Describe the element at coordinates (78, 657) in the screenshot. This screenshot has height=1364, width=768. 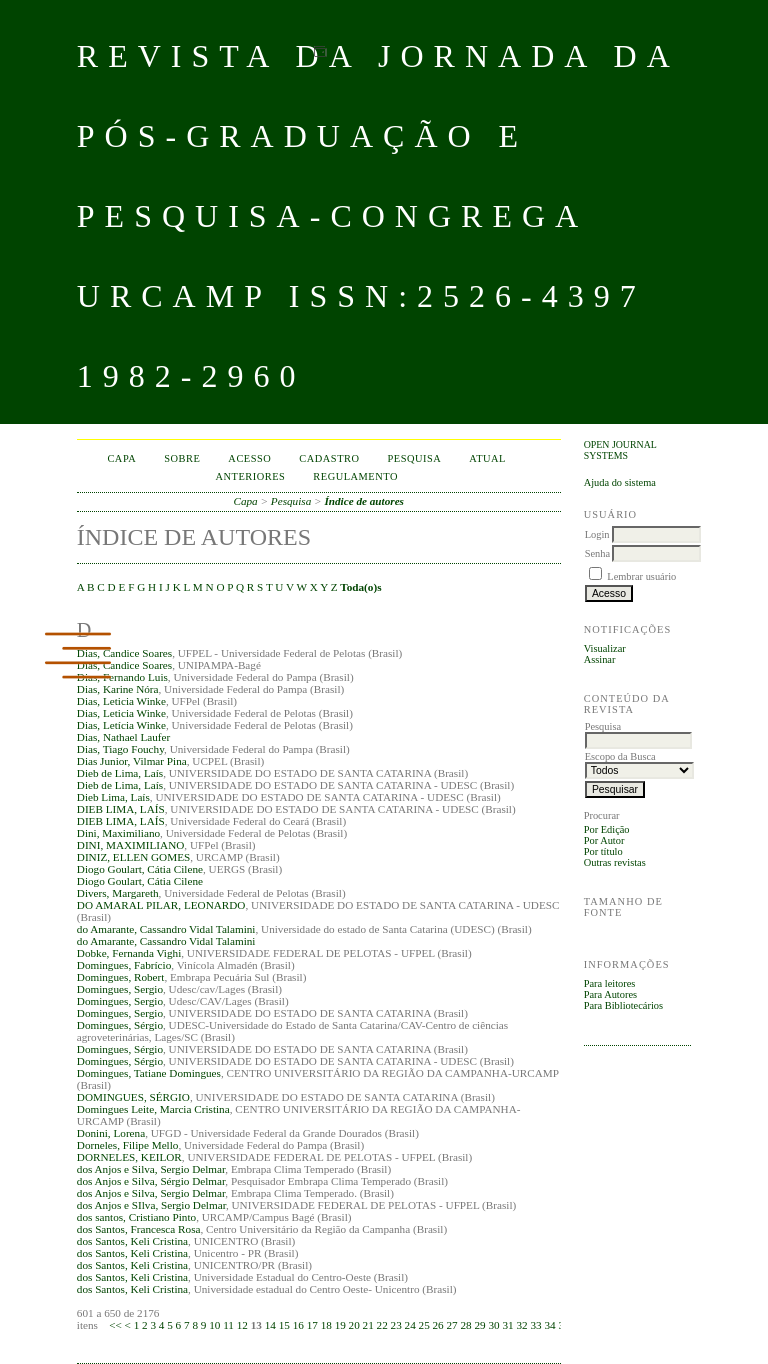
I see `align text to the right` at that location.